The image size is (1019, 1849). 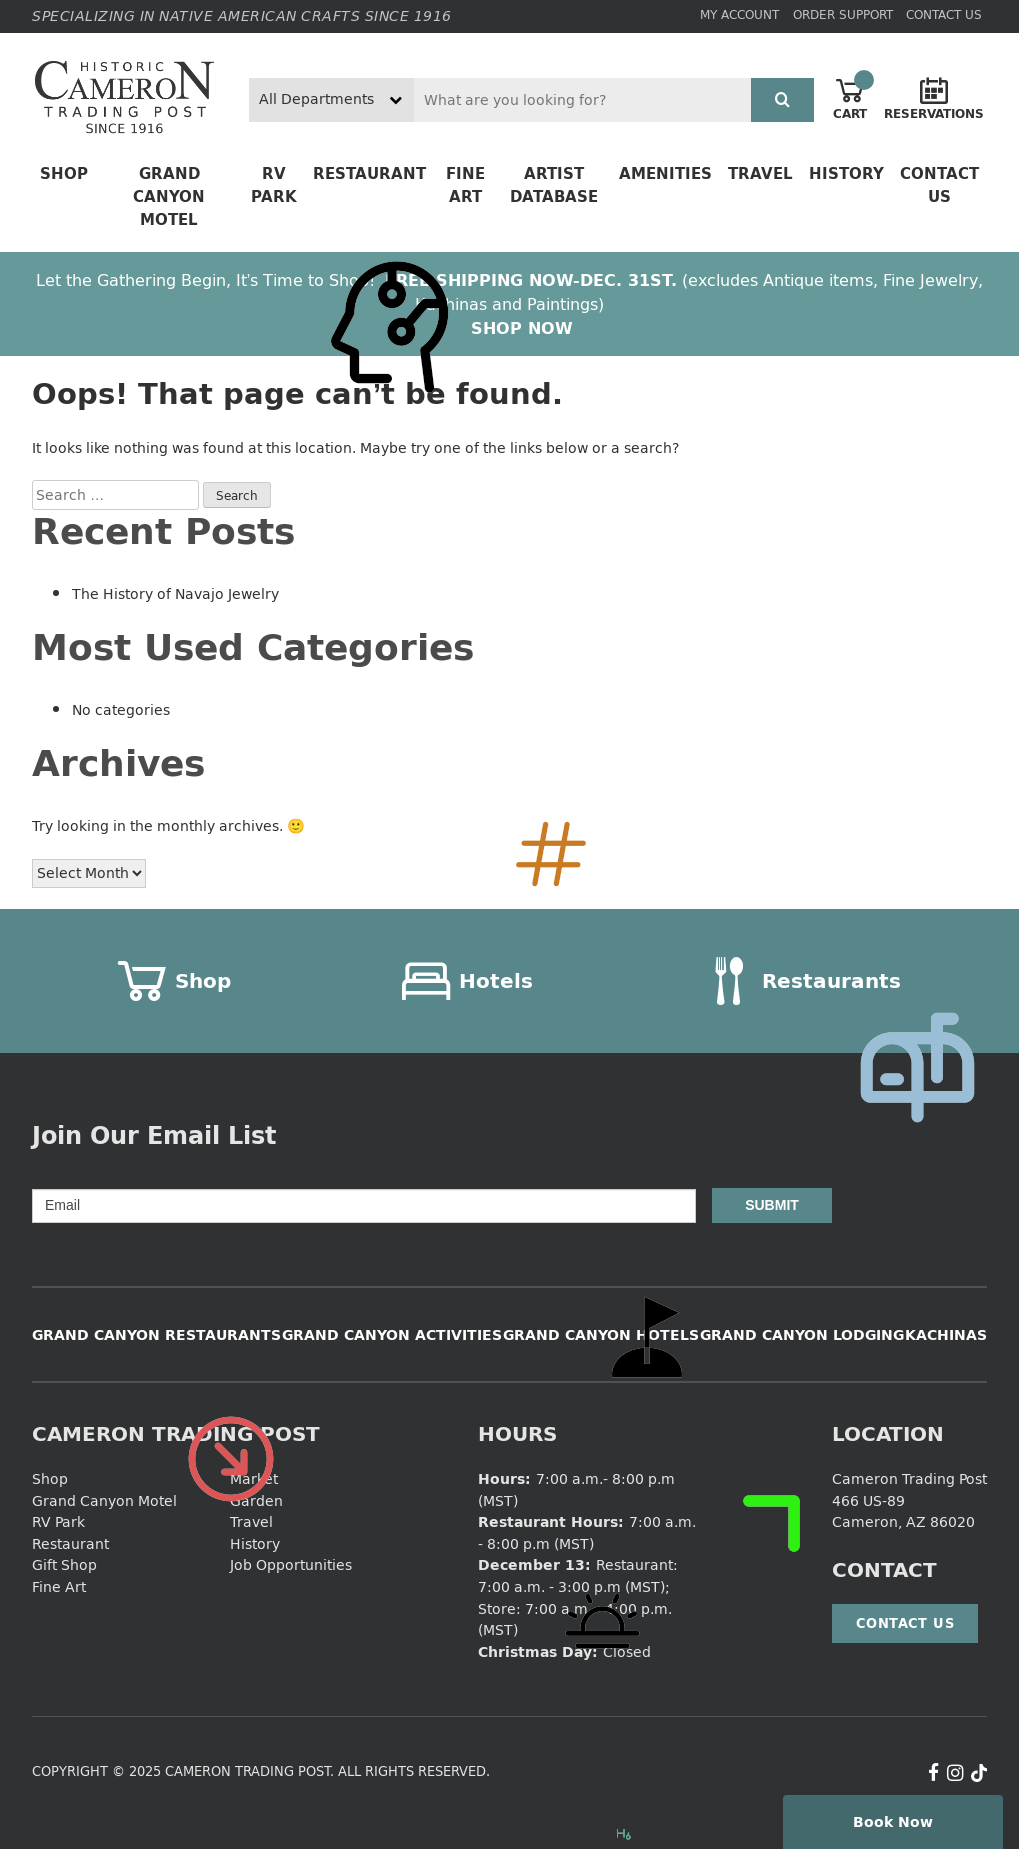 What do you see at coordinates (647, 1337) in the screenshot?
I see `view golf course or club information` at bounding box center [647, 1337].